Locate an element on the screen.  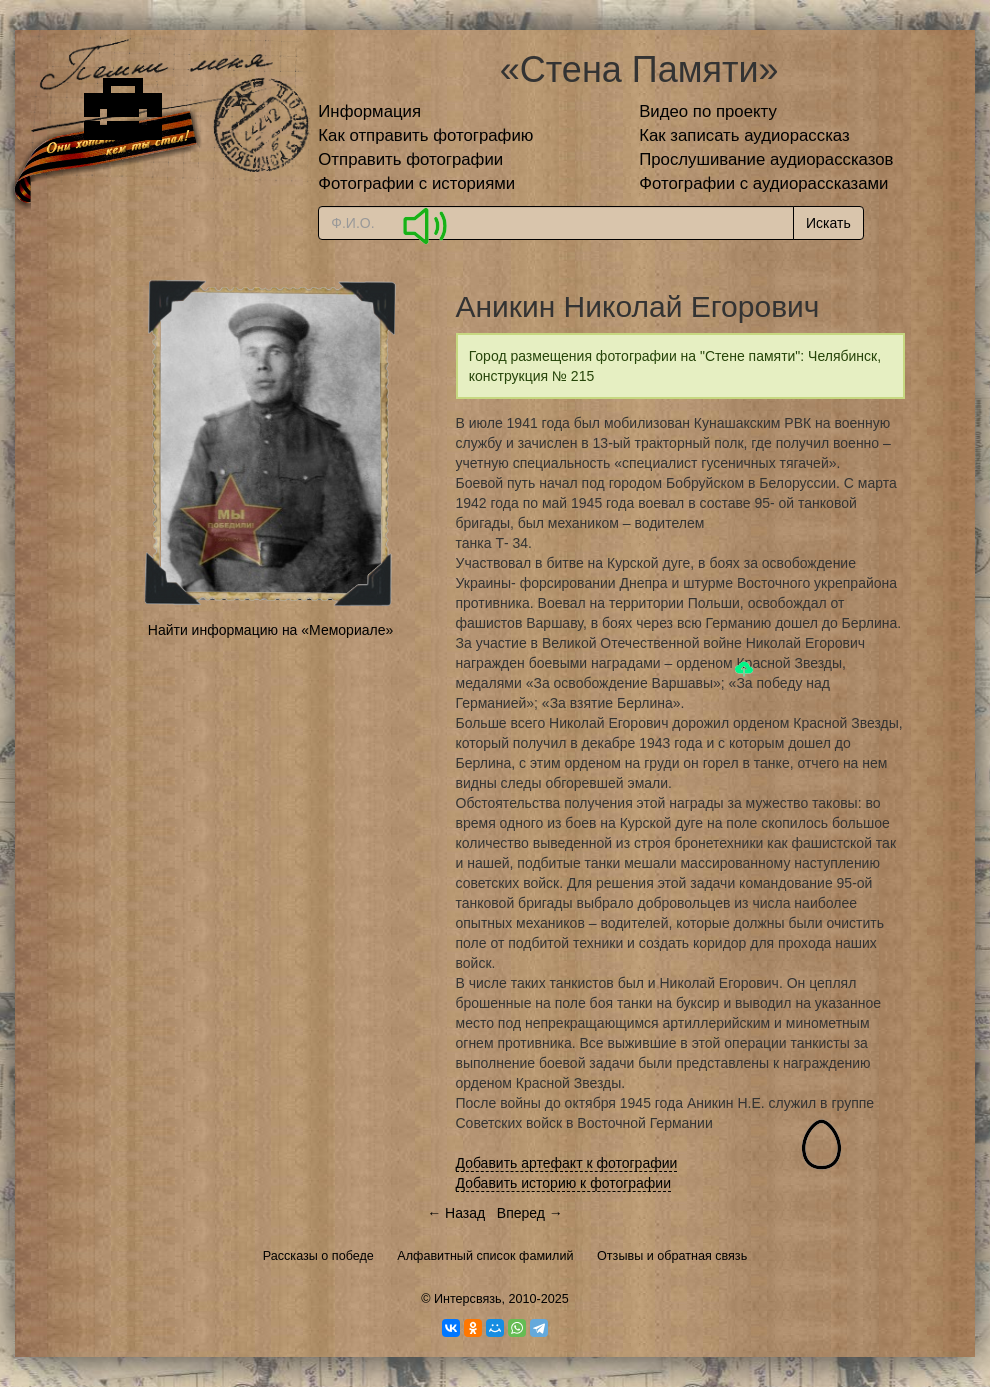
access home repair services is located at coordinates (123, 109).